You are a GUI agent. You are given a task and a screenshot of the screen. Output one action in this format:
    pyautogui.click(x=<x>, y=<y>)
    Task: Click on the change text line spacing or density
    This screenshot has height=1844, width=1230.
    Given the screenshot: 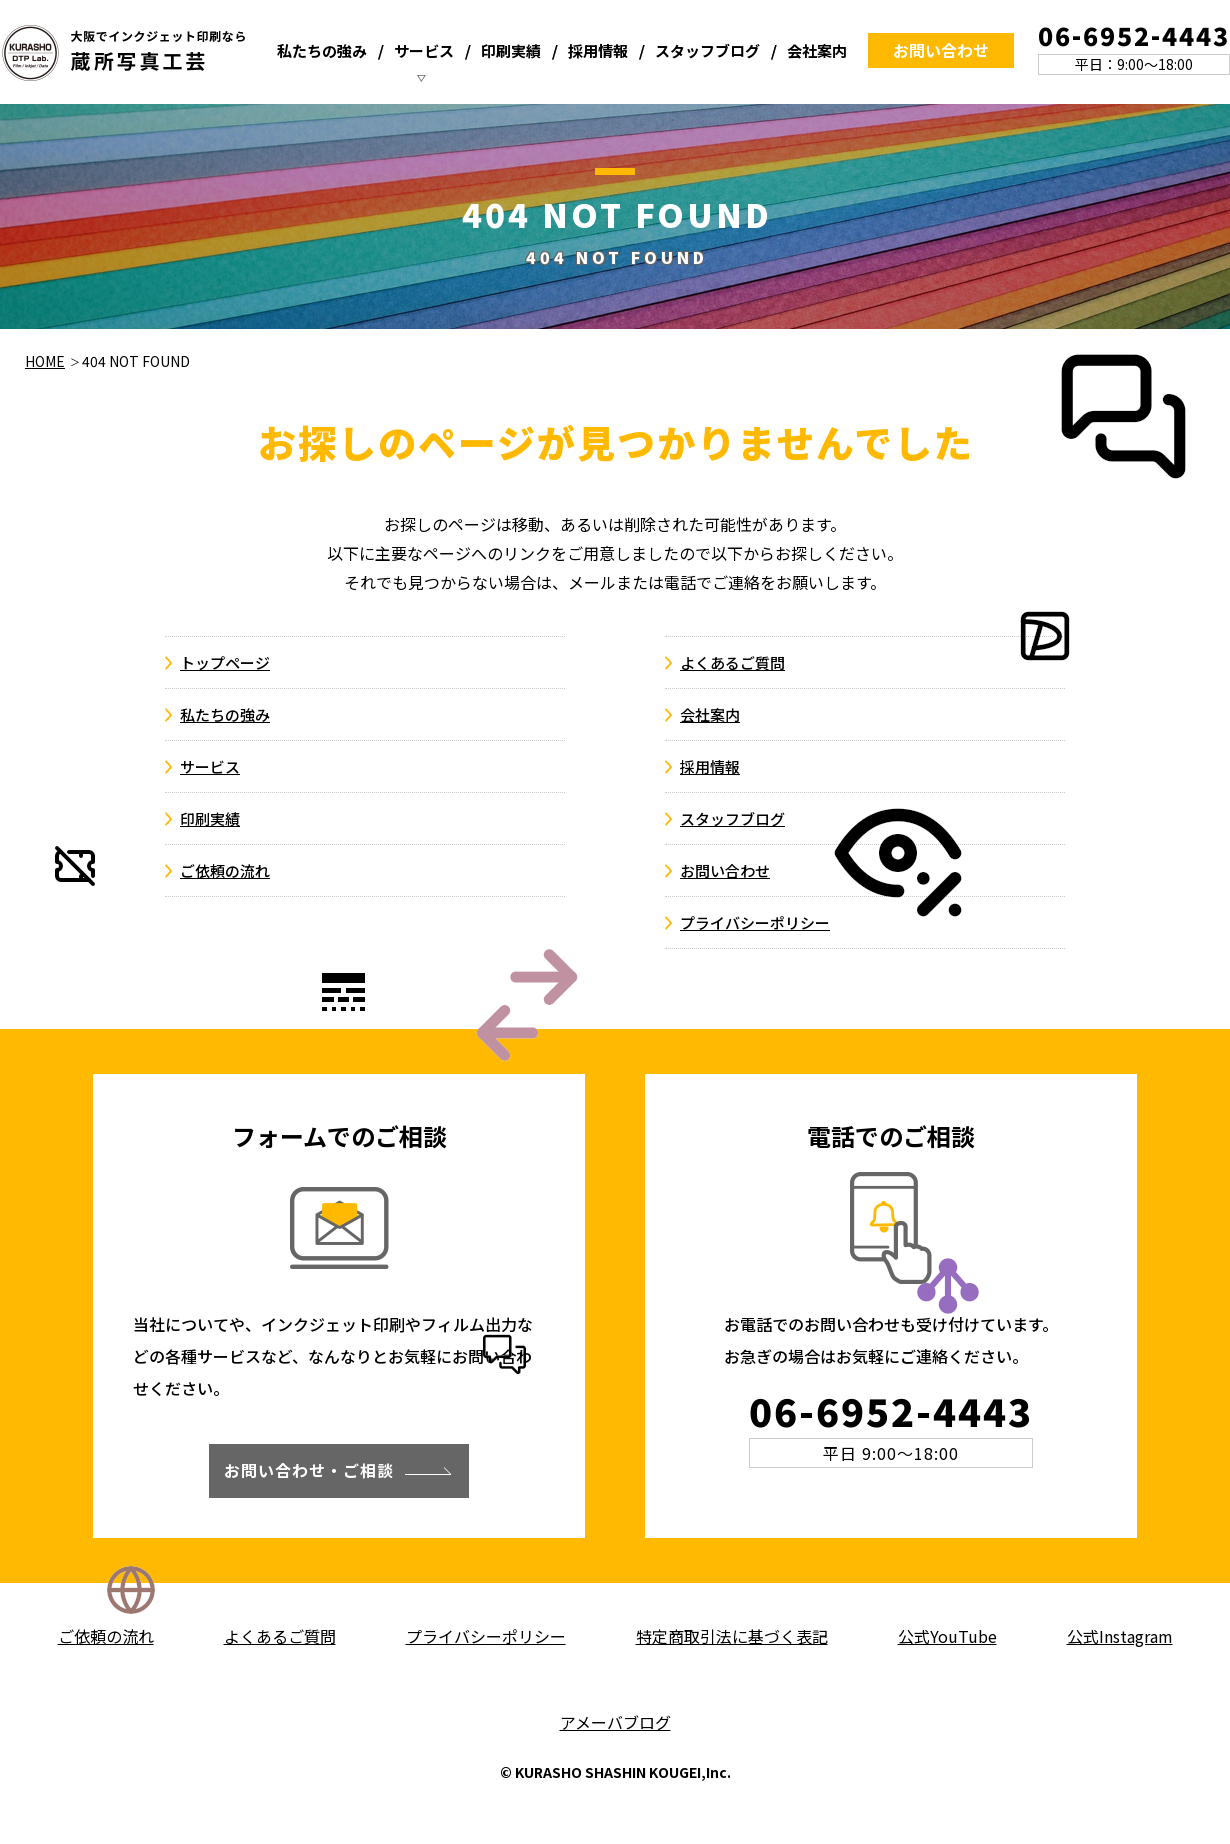 What is the action you would take?
    pyautogui.click(x=343, y=992)
    